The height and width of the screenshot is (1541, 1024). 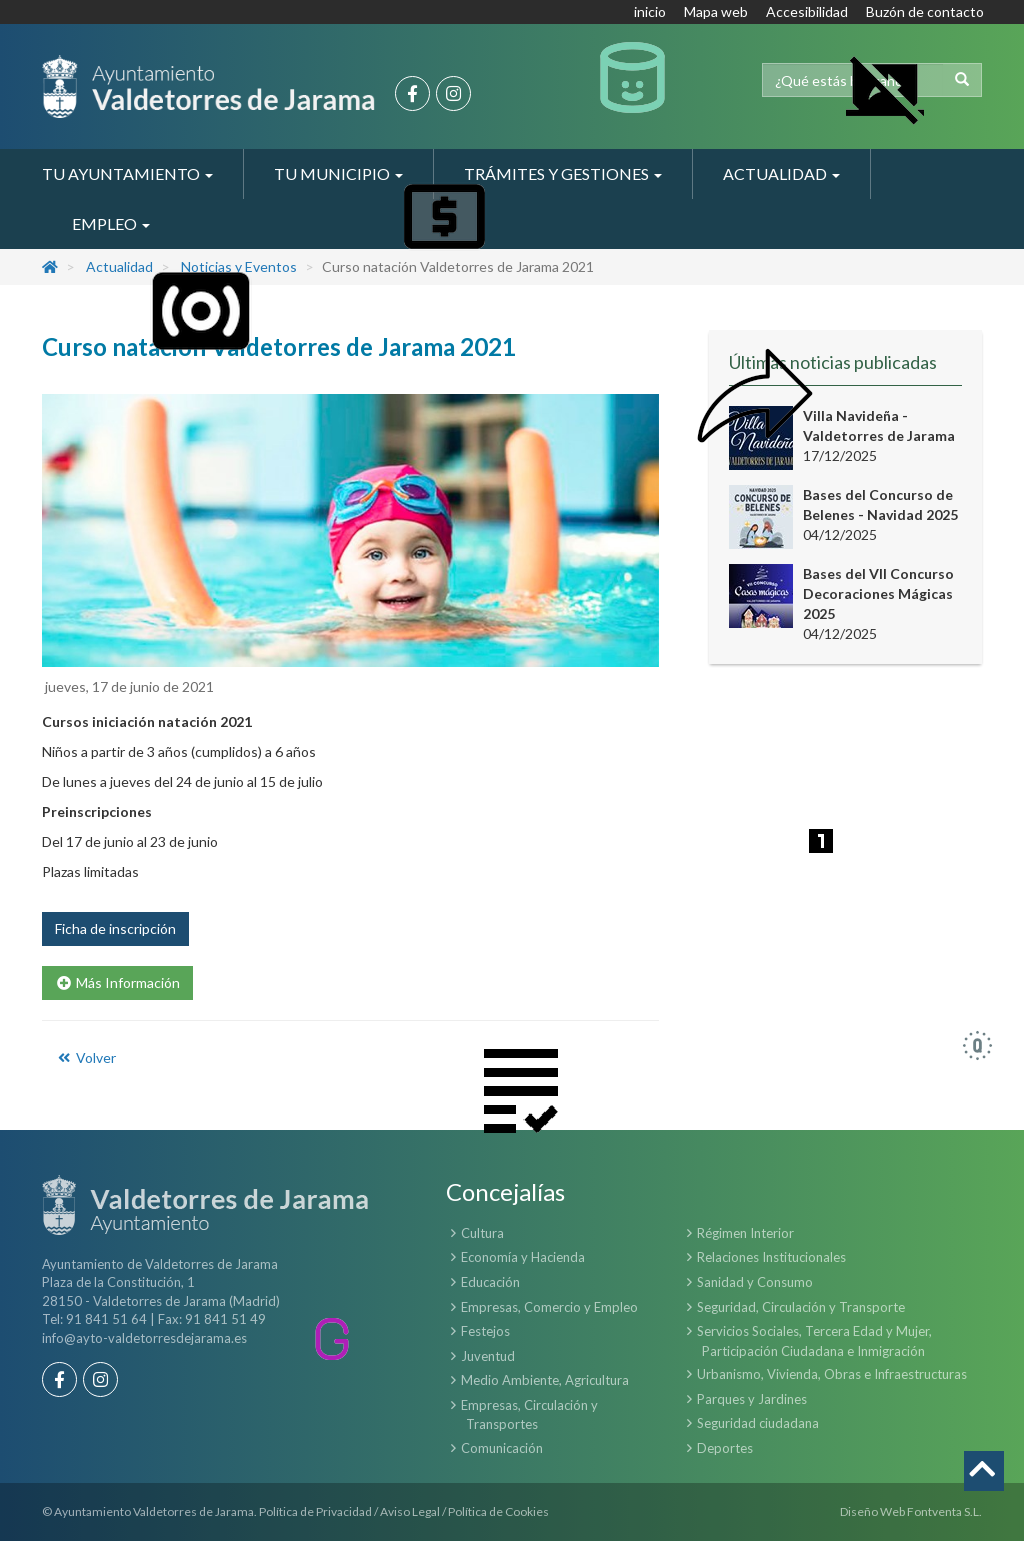 What do you see at coordinates (632, 77) in the screenshot?
I see `indicates a healthy or happy database status` at bounding box center [632, 77].